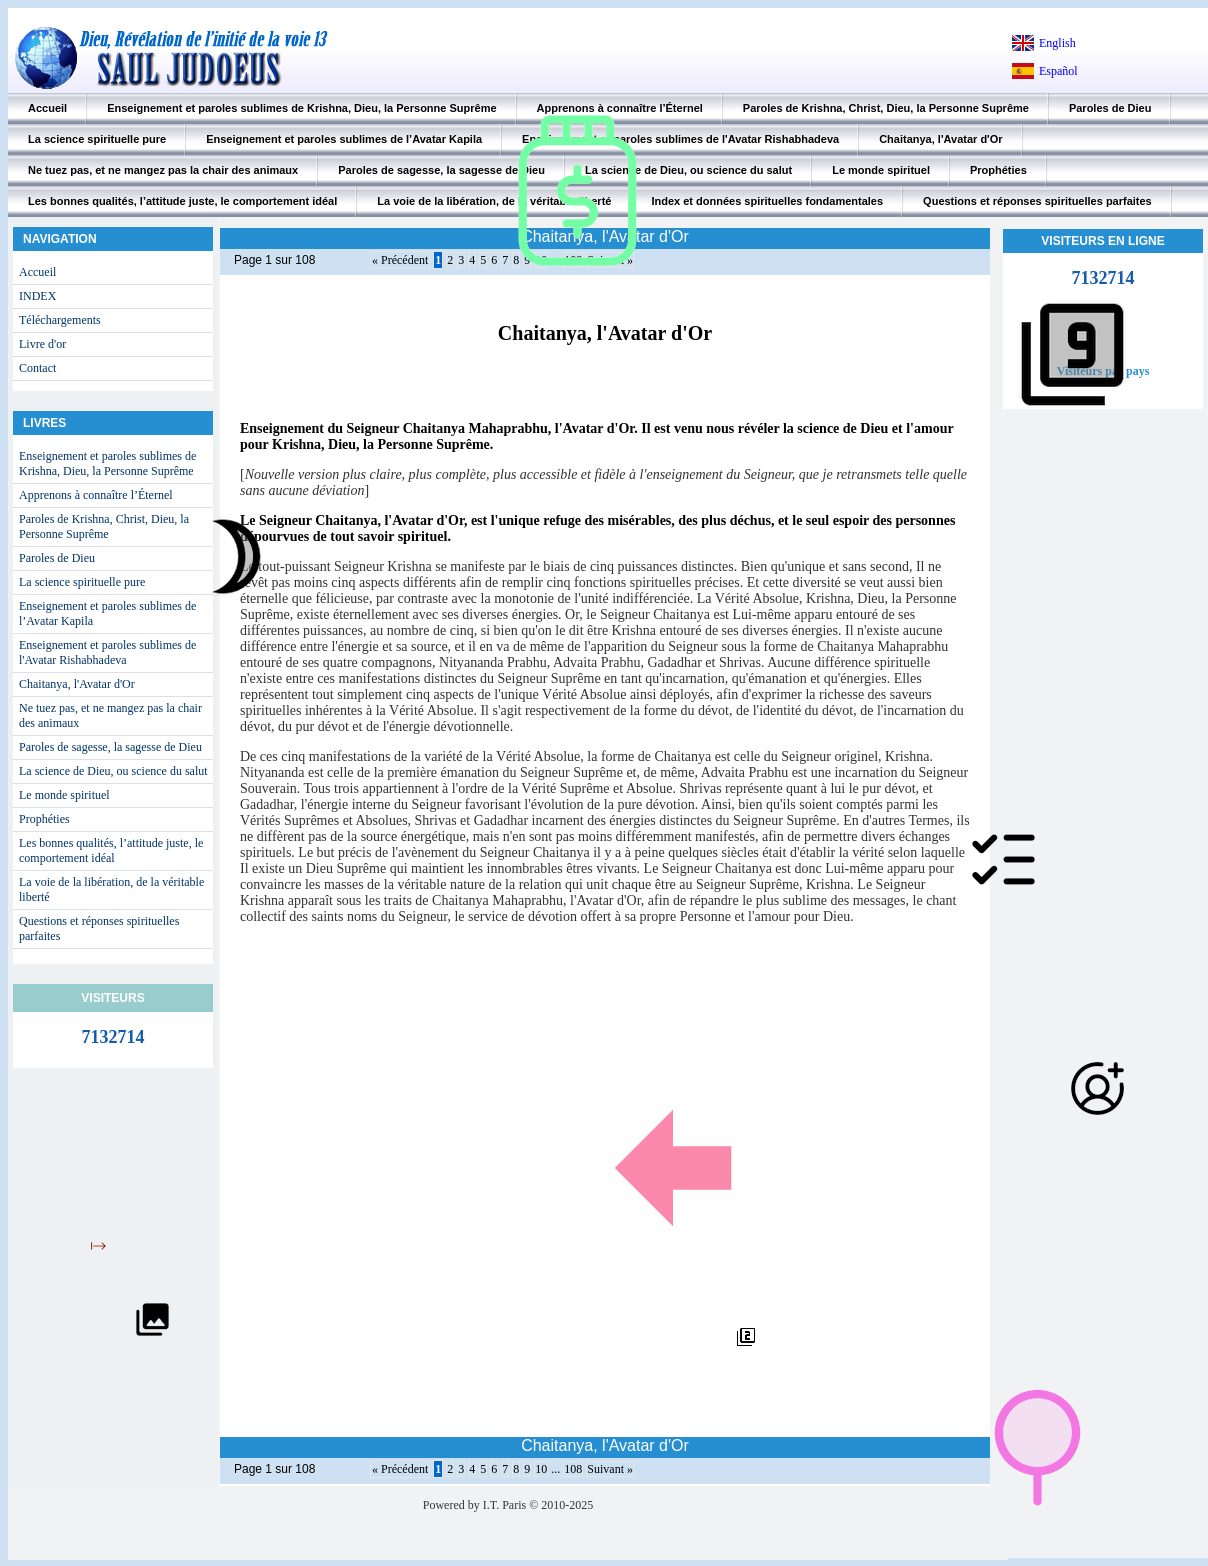  What do you see at coordinates (1037, 1445) in the screenshot?
I see `select neuter or non-binary gender option` at bounding box center [1037, 1445].